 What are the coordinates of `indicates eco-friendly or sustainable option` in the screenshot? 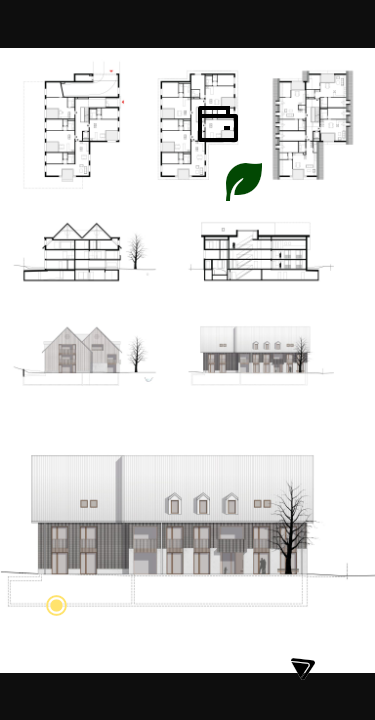 It's located at (244, 181).